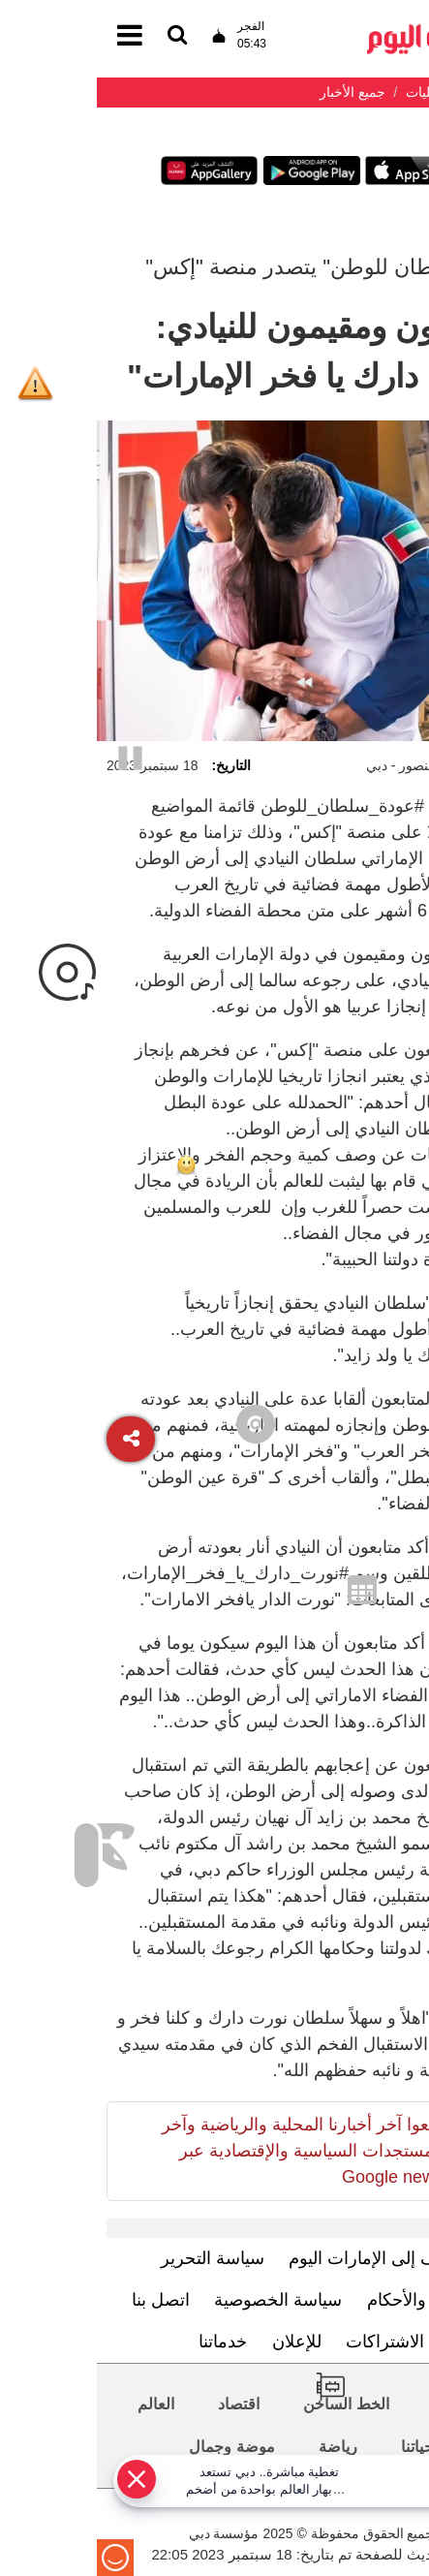  Describe the element at coordinates (186, 1165) in the screenshot. I see `insert angel face emoji in chat` at that location.